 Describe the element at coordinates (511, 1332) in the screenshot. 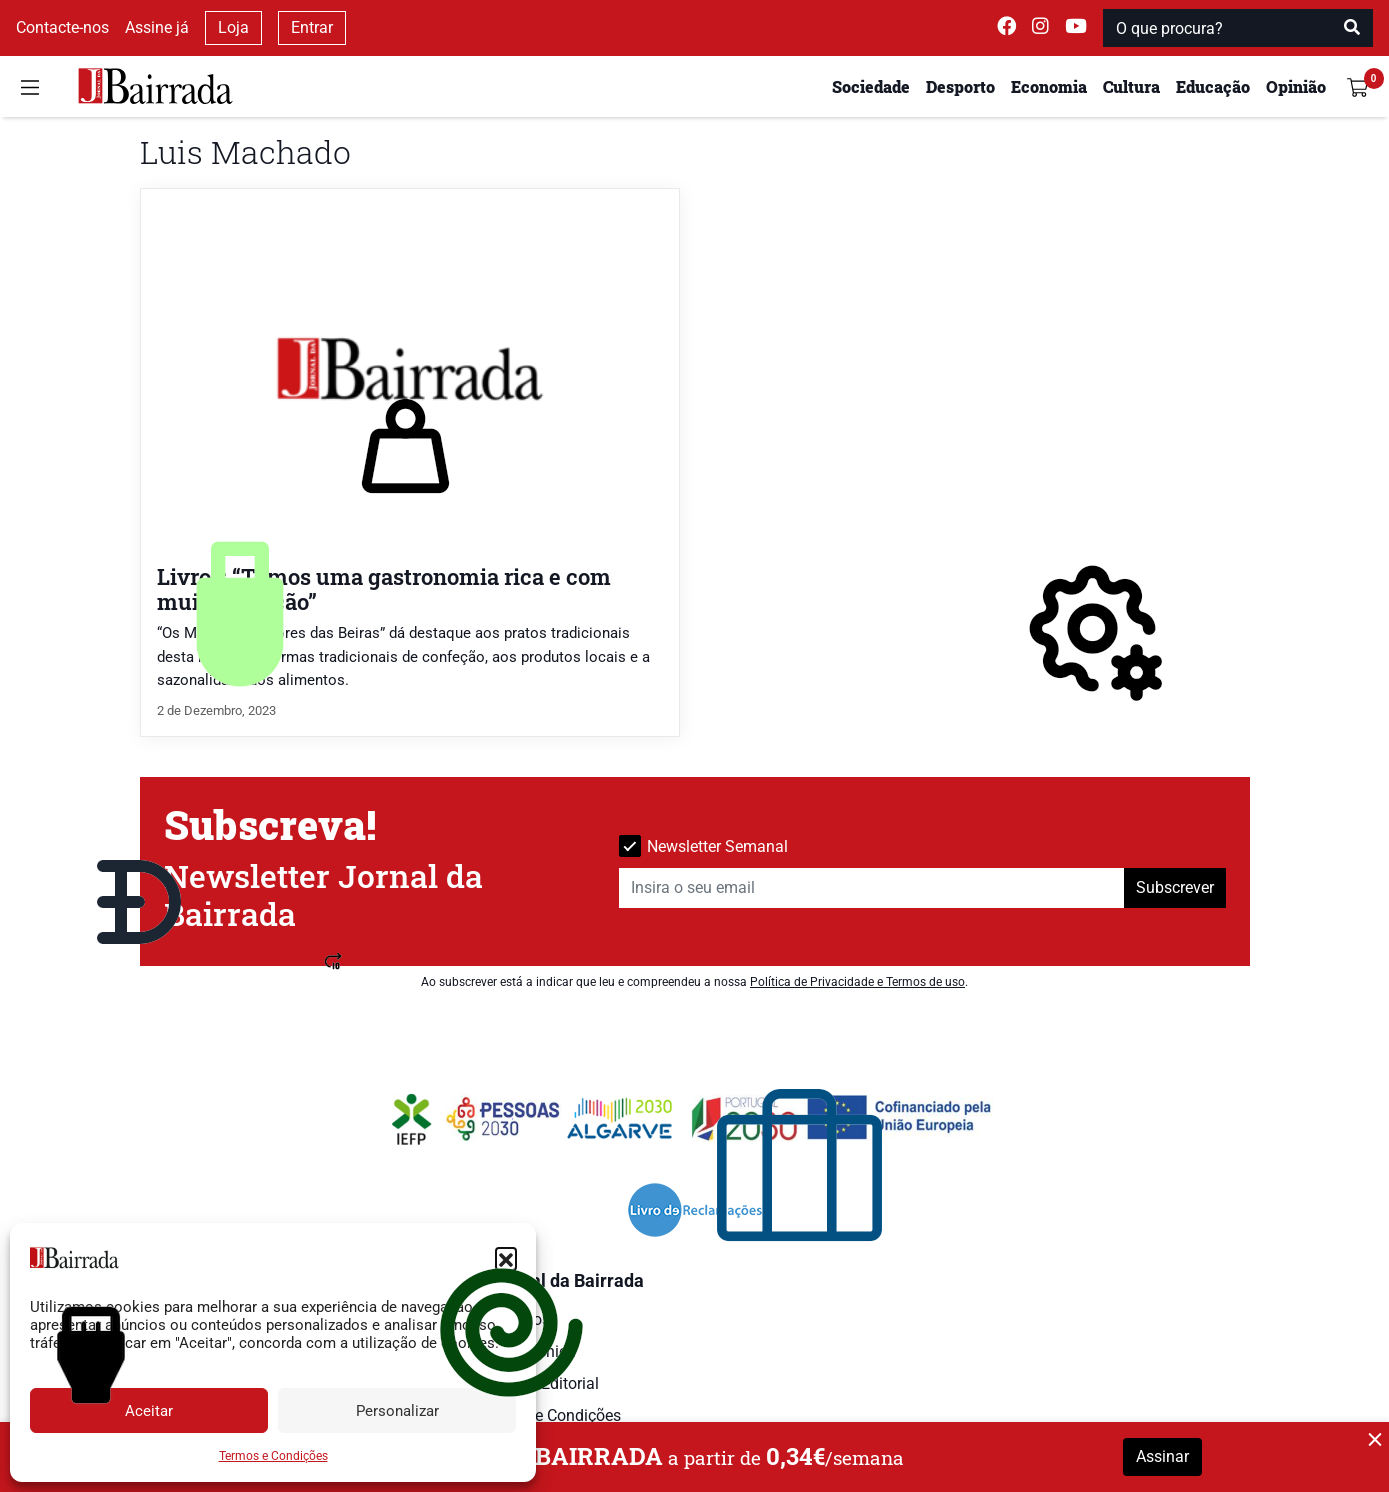

I see `indicates loading or processing in progress` at that location.